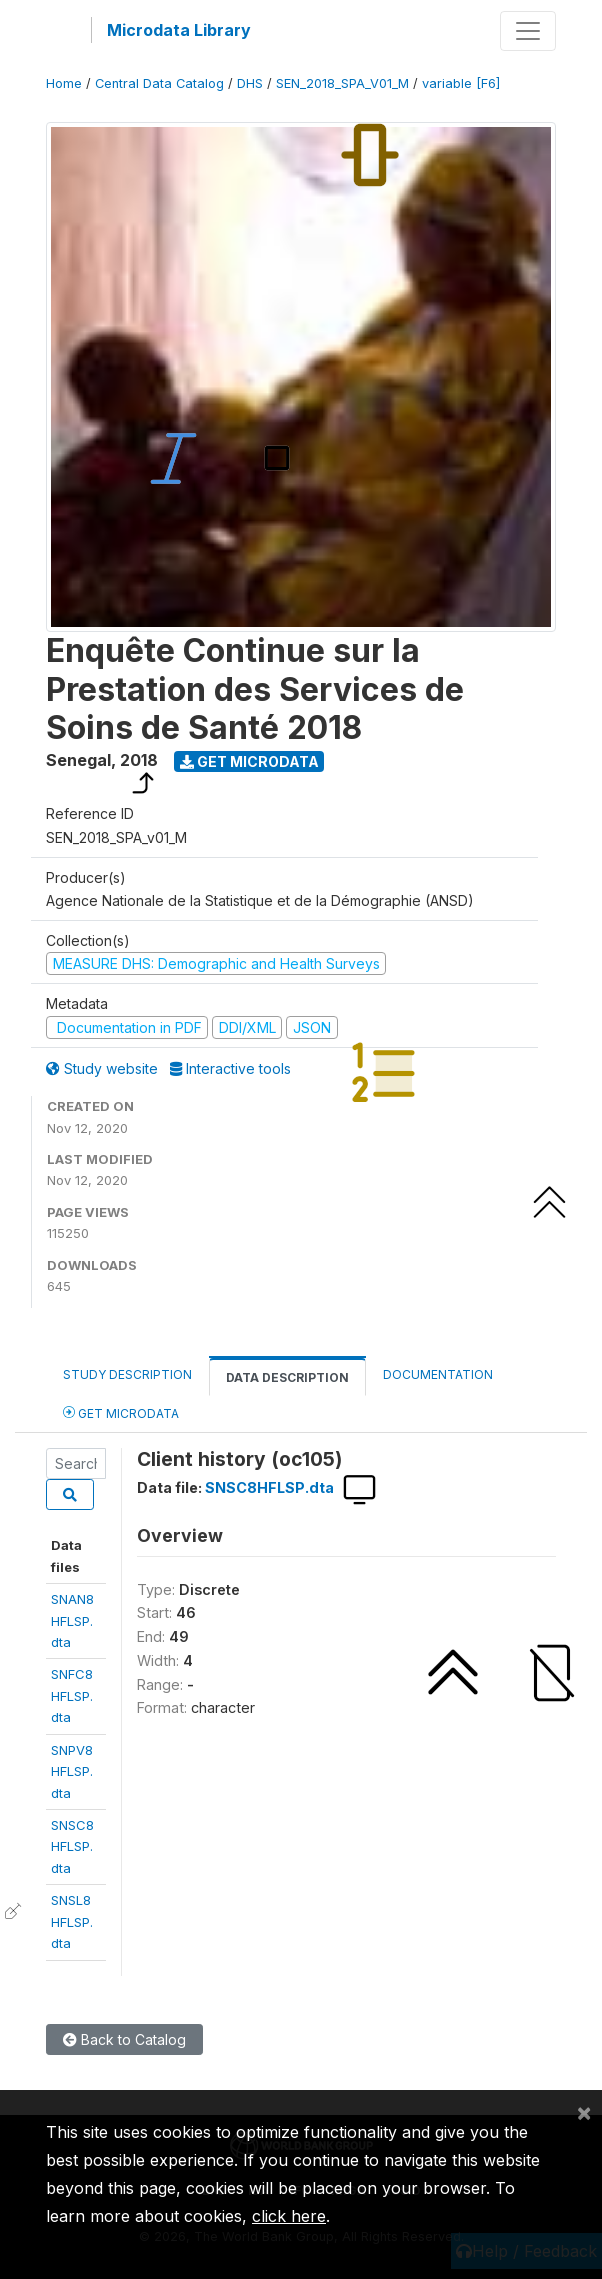 This screenshot has height=2279, width=602. Describe the element at coordinates (143, 783) in the screenshot. I see `navigate forward and up in a directory` at that location.